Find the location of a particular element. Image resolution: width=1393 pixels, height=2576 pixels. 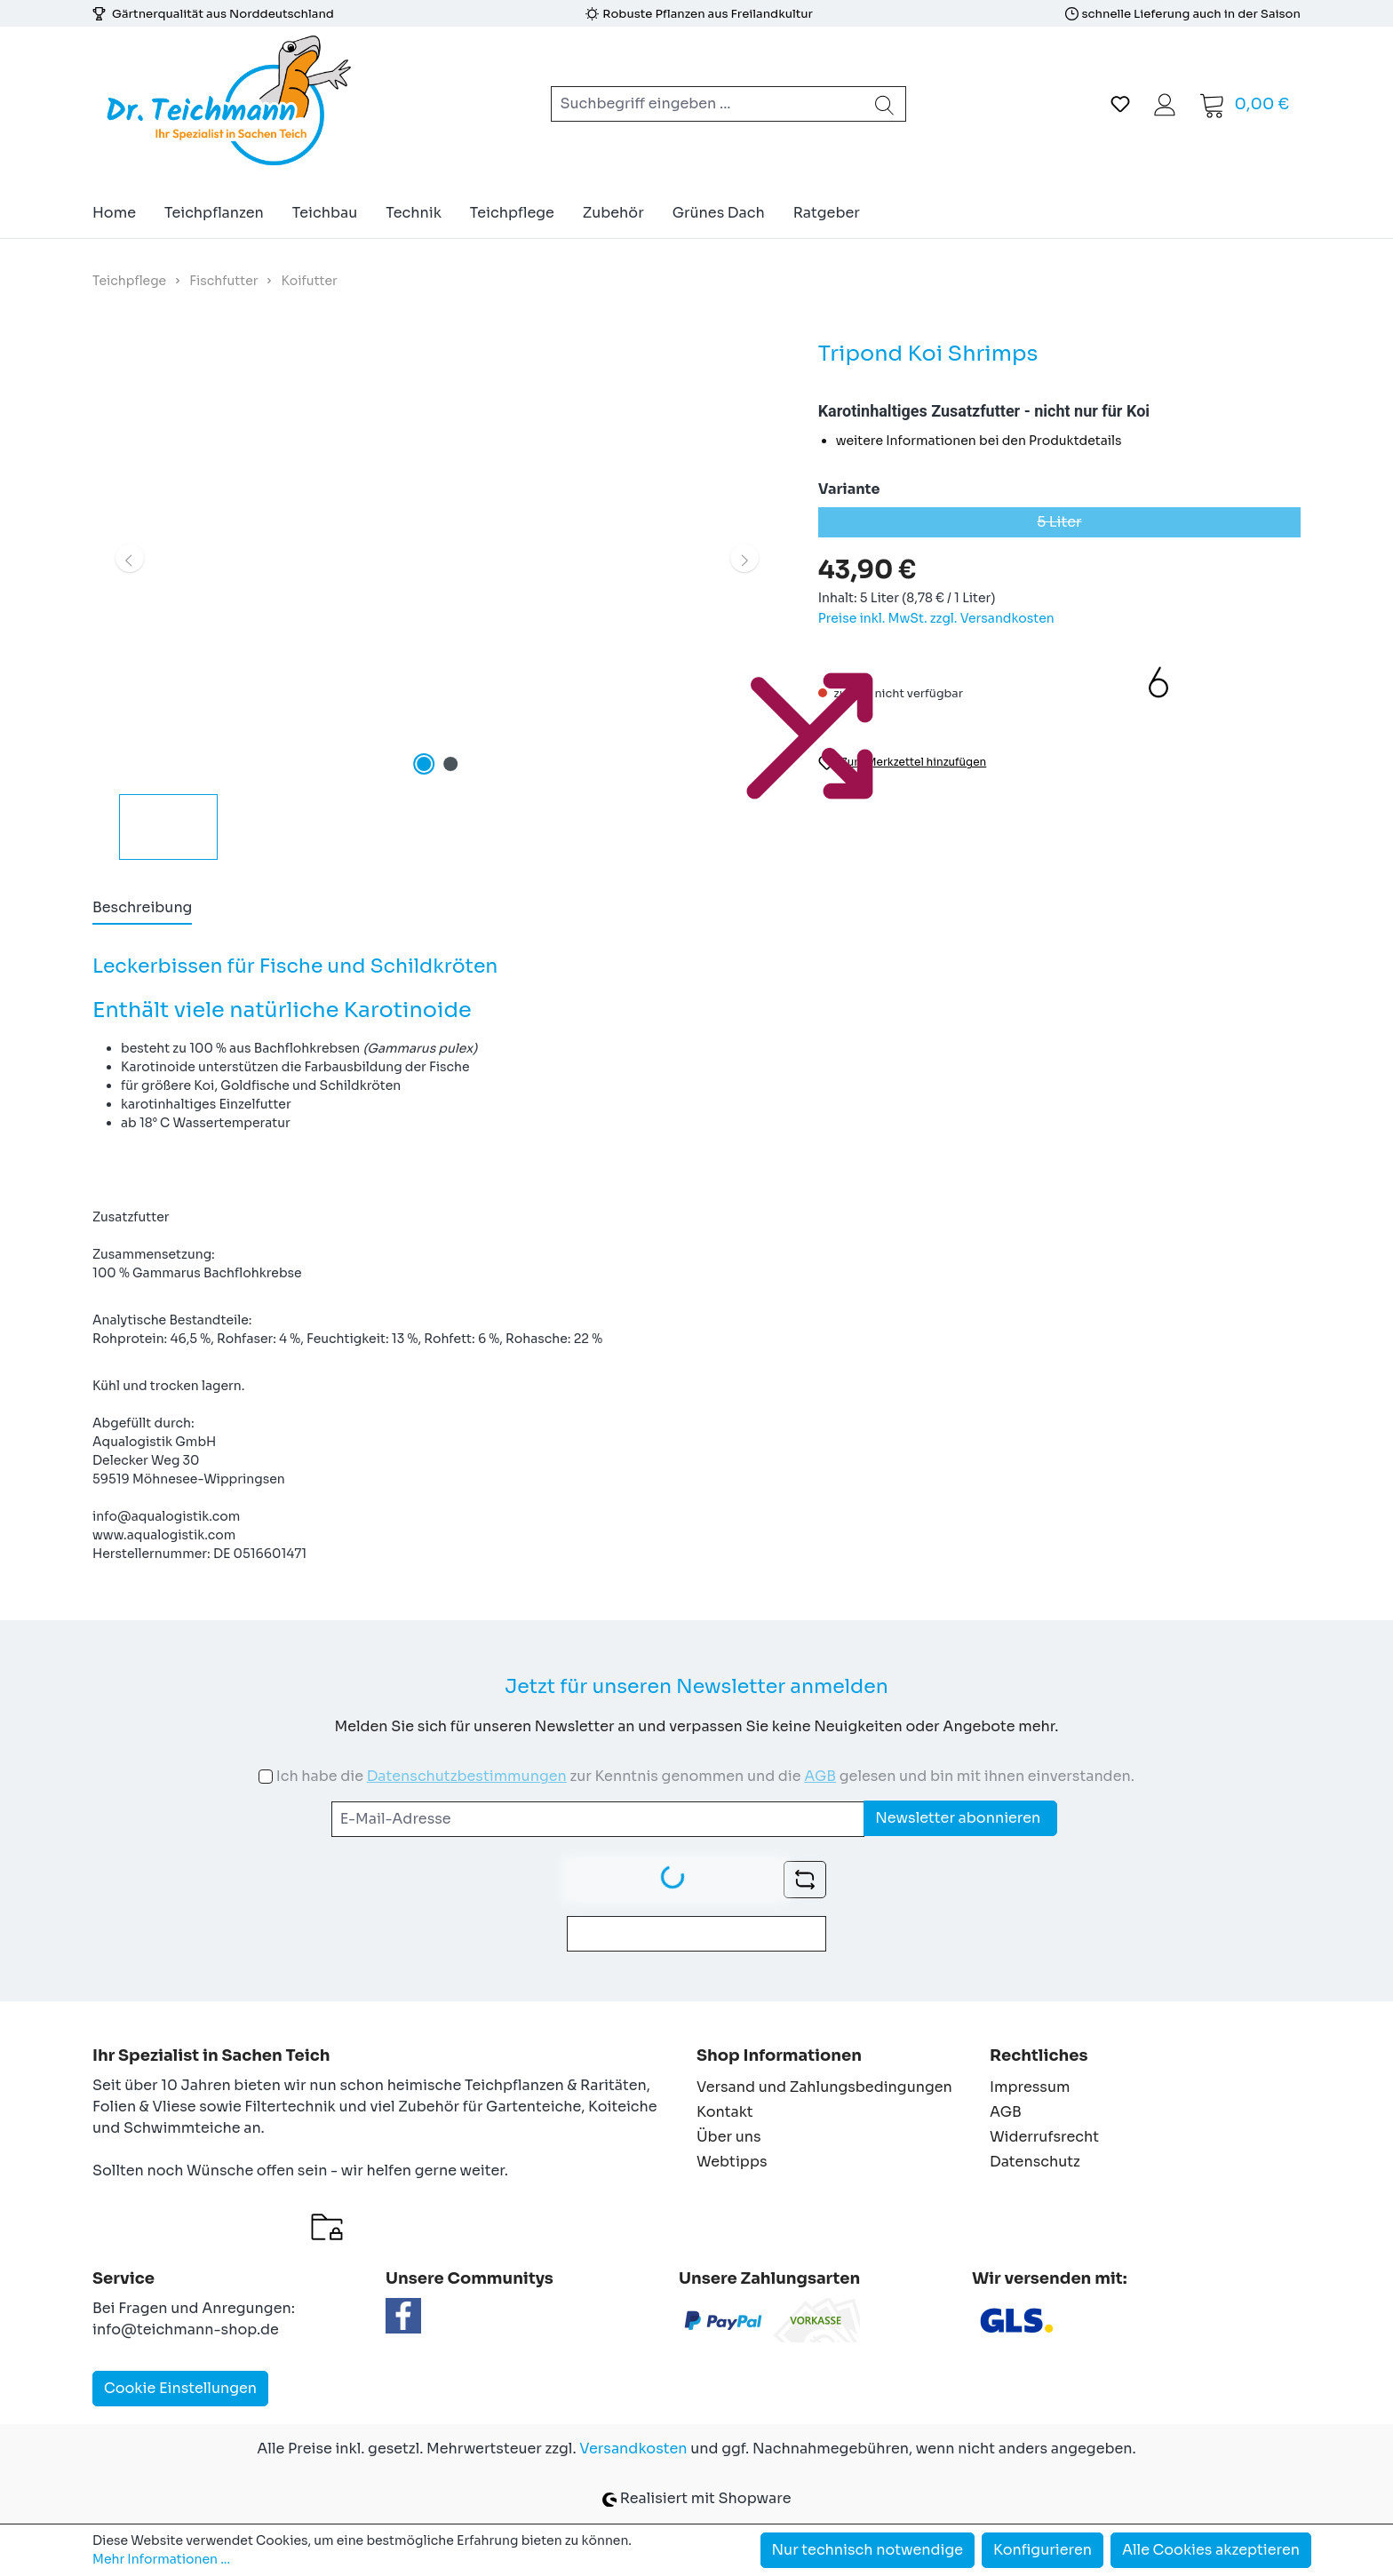

shuffle playlist or queue order is located at coordinates (809, 735).